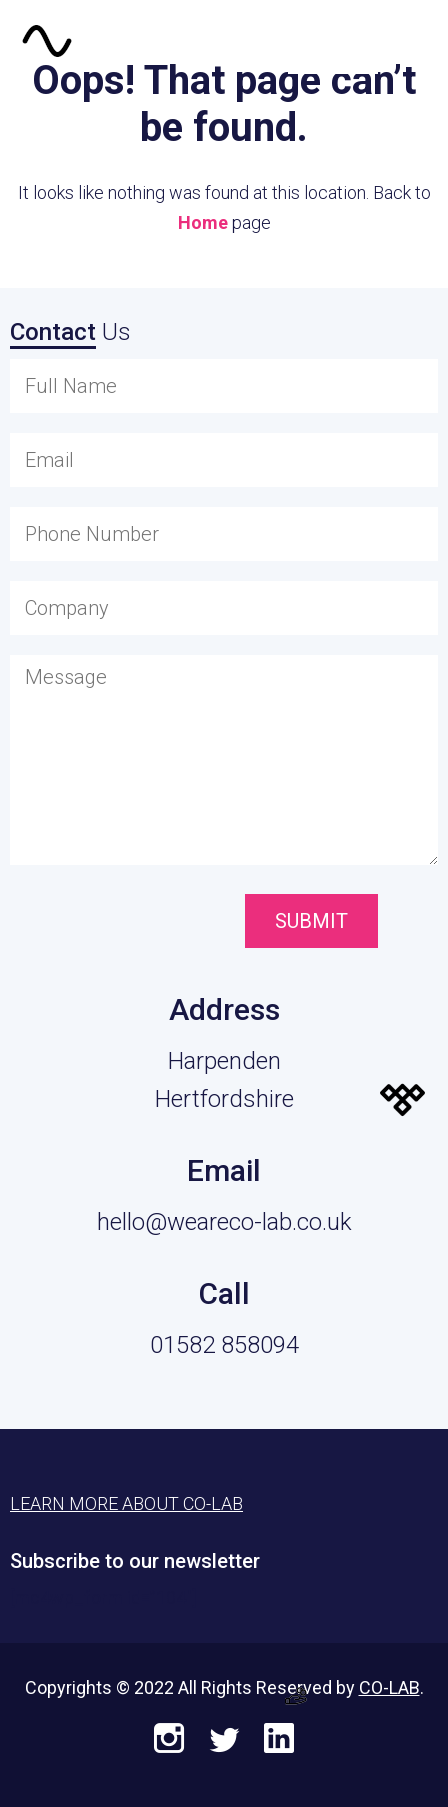  I want to click on audio or sound wave visualization, so click(47, 41).